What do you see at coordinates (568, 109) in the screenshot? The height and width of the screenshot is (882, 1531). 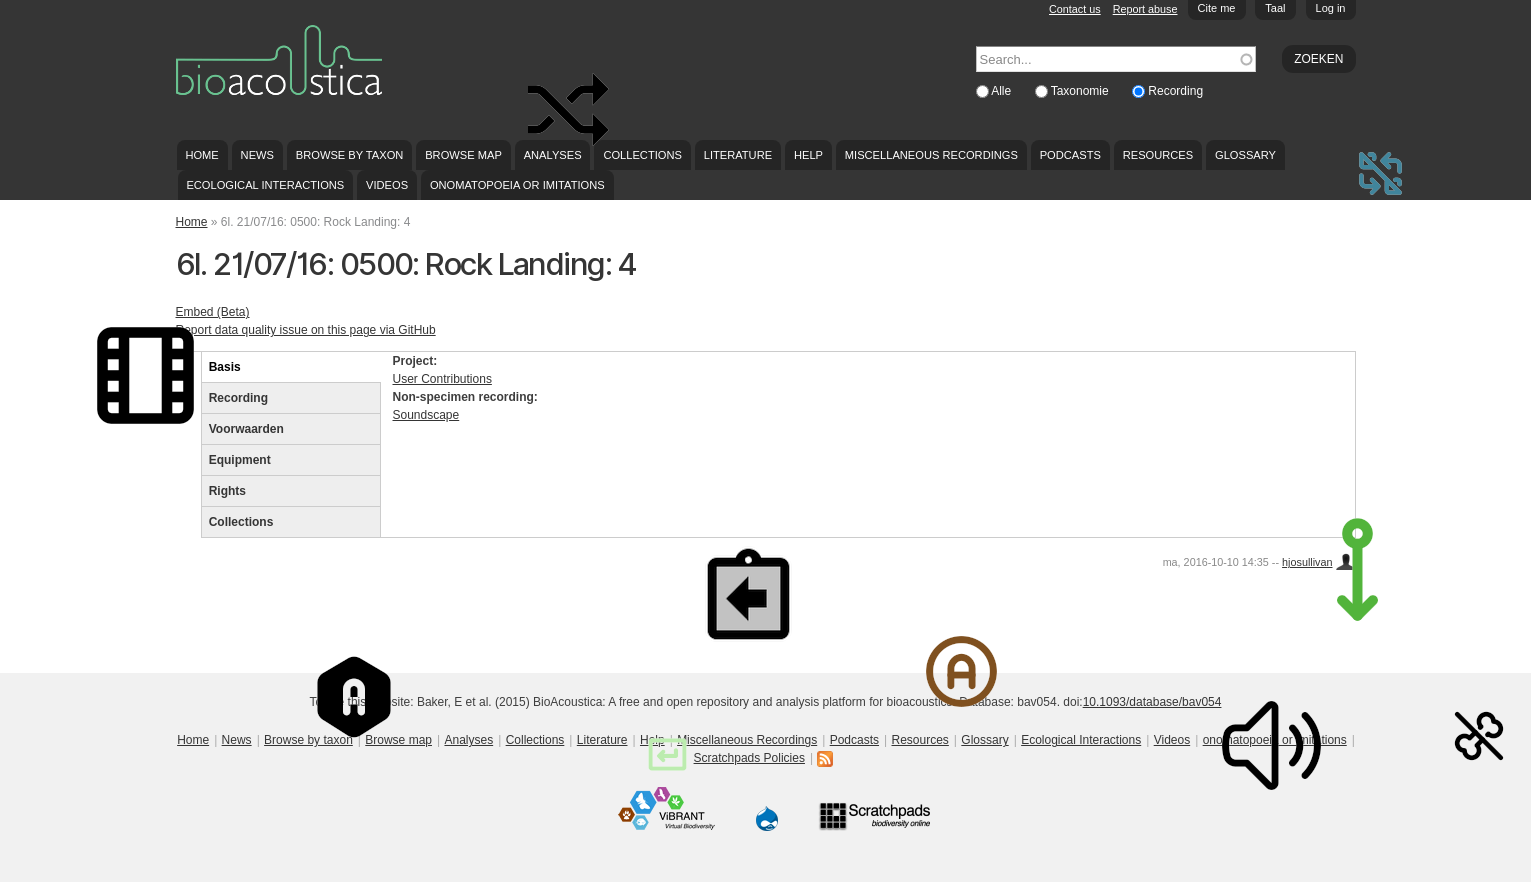 I see `shuffle playlist or queue order` at bounding box center [568, 109].